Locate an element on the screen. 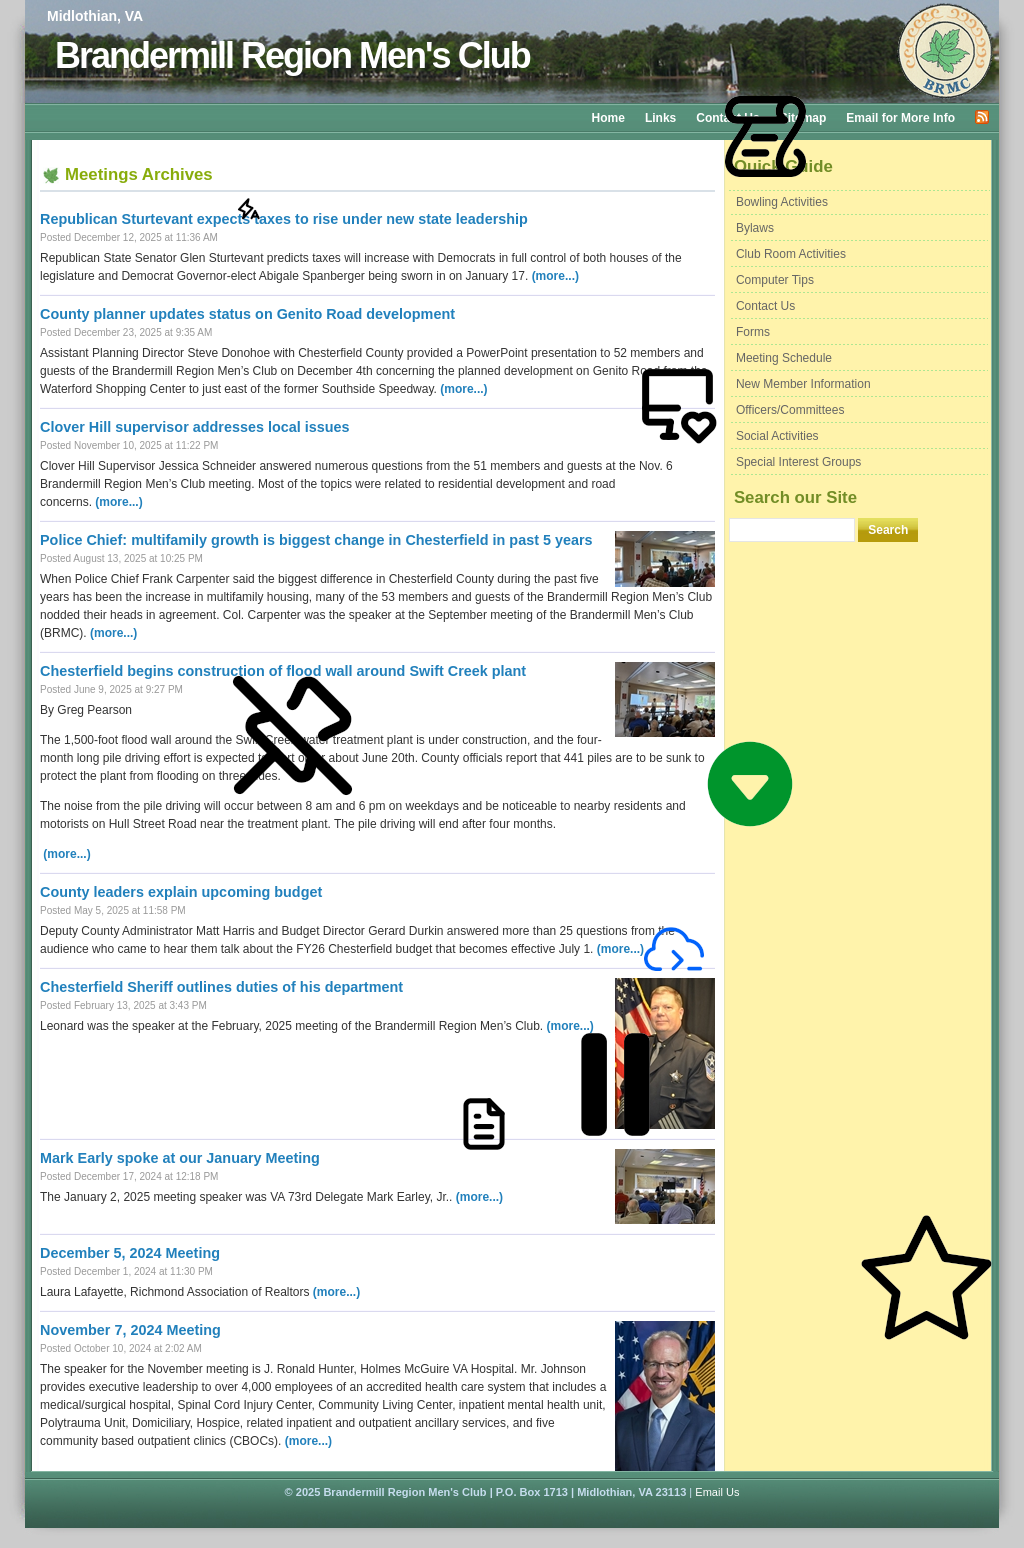  access cloud-based AI agent services is located at coordinates (674, 951).